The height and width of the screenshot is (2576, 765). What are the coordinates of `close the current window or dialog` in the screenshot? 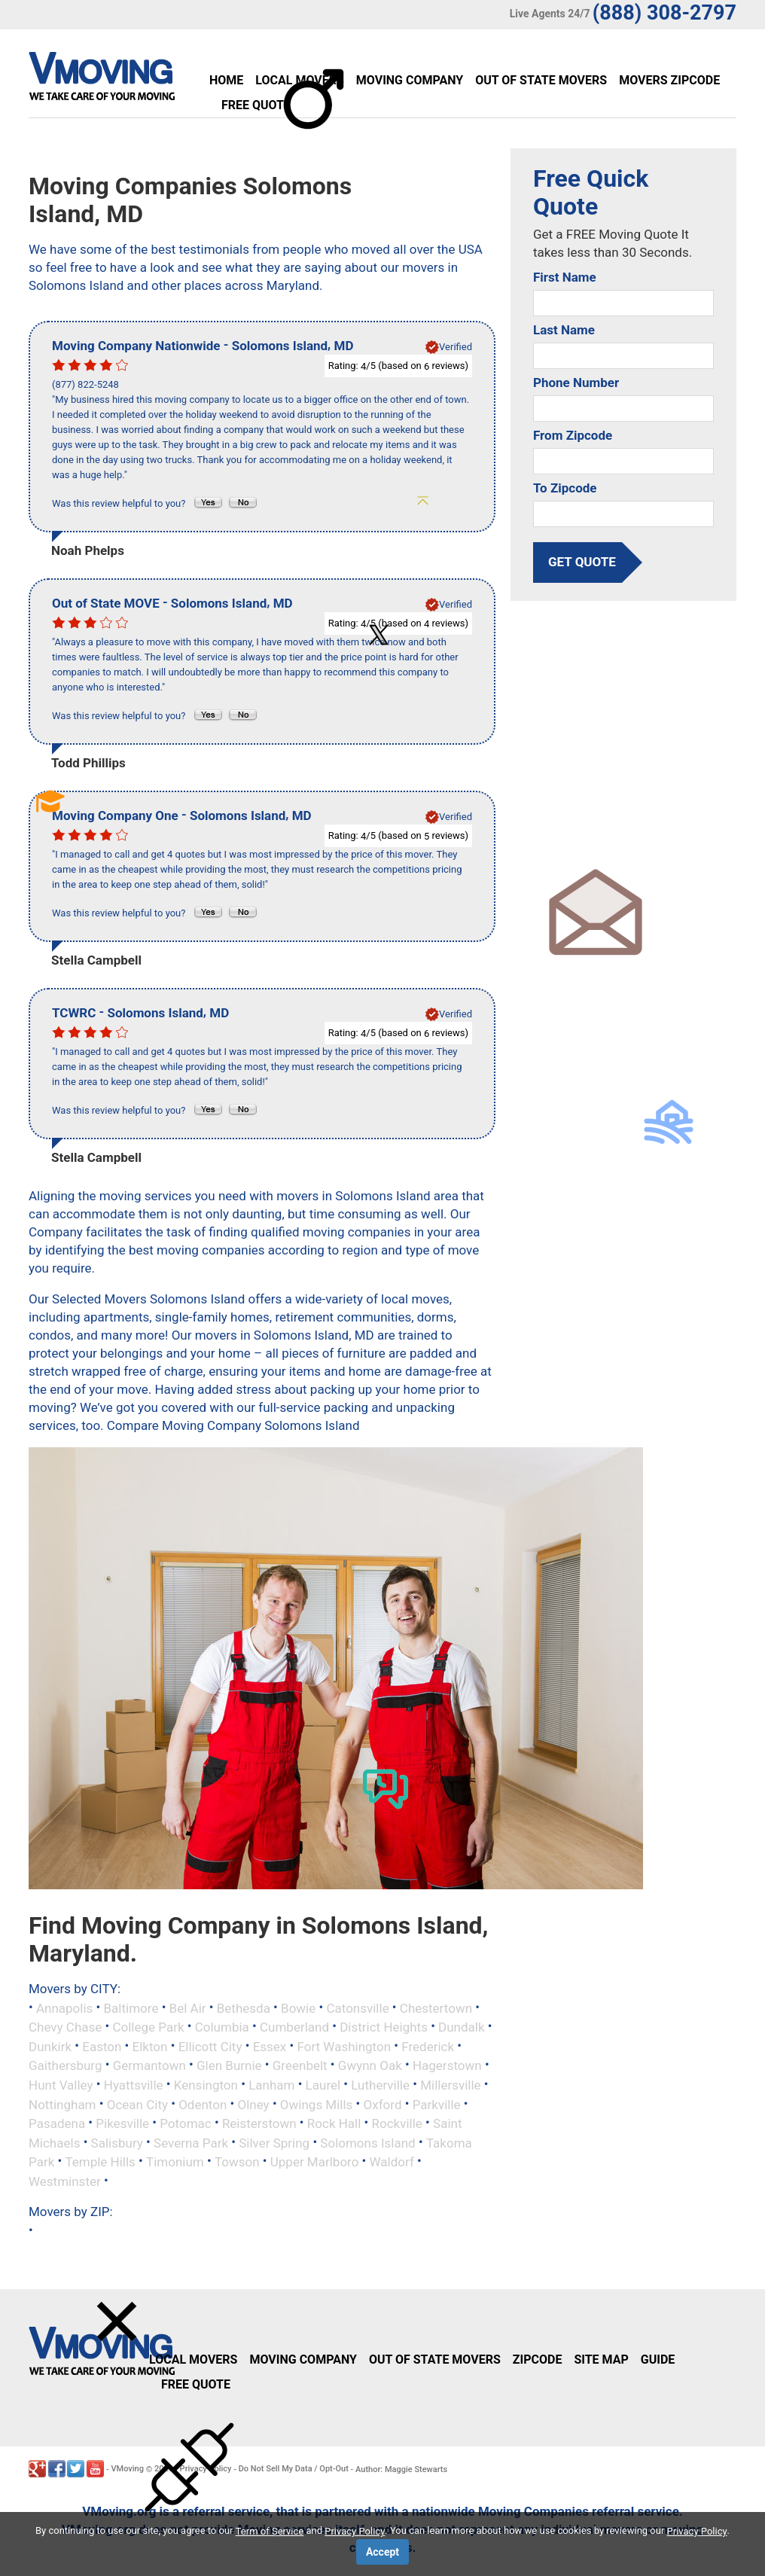 It's located at (117, 2321).